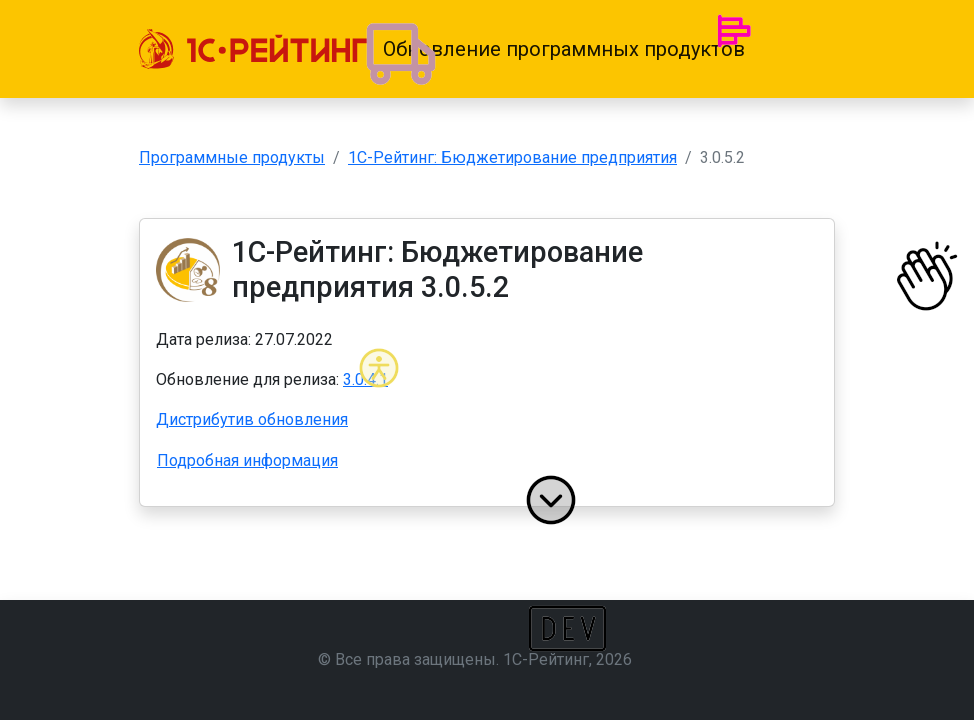  Describe the element at coordinates (551, 500) in the screenshot. I see `expand dropdown menu or content` at that location.